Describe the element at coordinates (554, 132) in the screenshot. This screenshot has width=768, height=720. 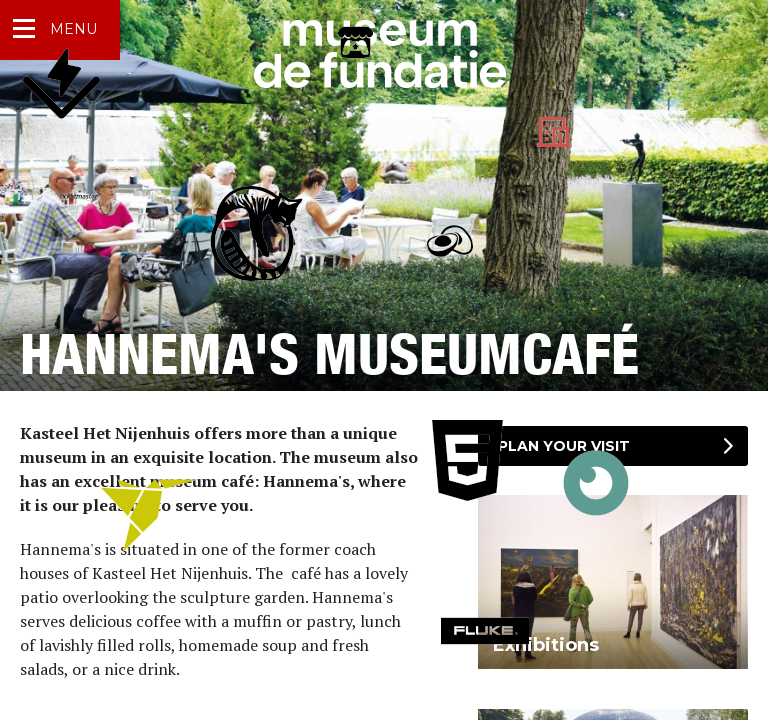
I see `find nearby hotels` at that location.